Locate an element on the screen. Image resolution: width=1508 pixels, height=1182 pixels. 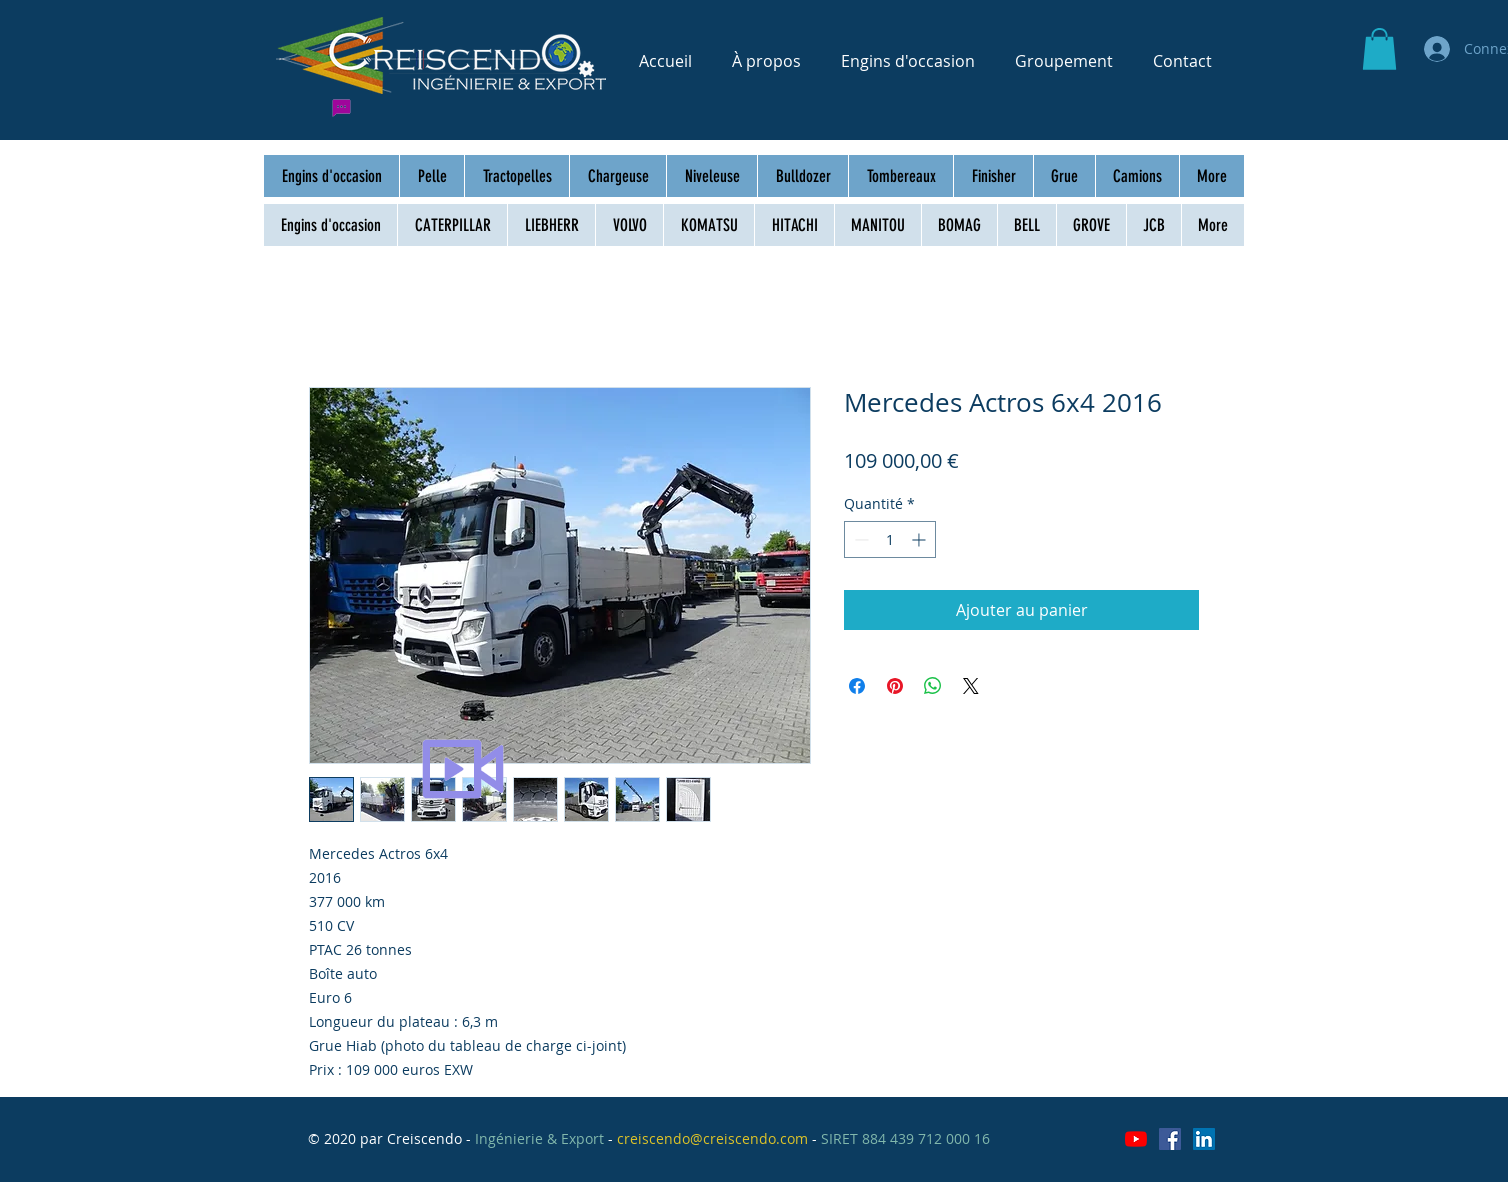
open messaging or chat is located at coordinates (341, 107).